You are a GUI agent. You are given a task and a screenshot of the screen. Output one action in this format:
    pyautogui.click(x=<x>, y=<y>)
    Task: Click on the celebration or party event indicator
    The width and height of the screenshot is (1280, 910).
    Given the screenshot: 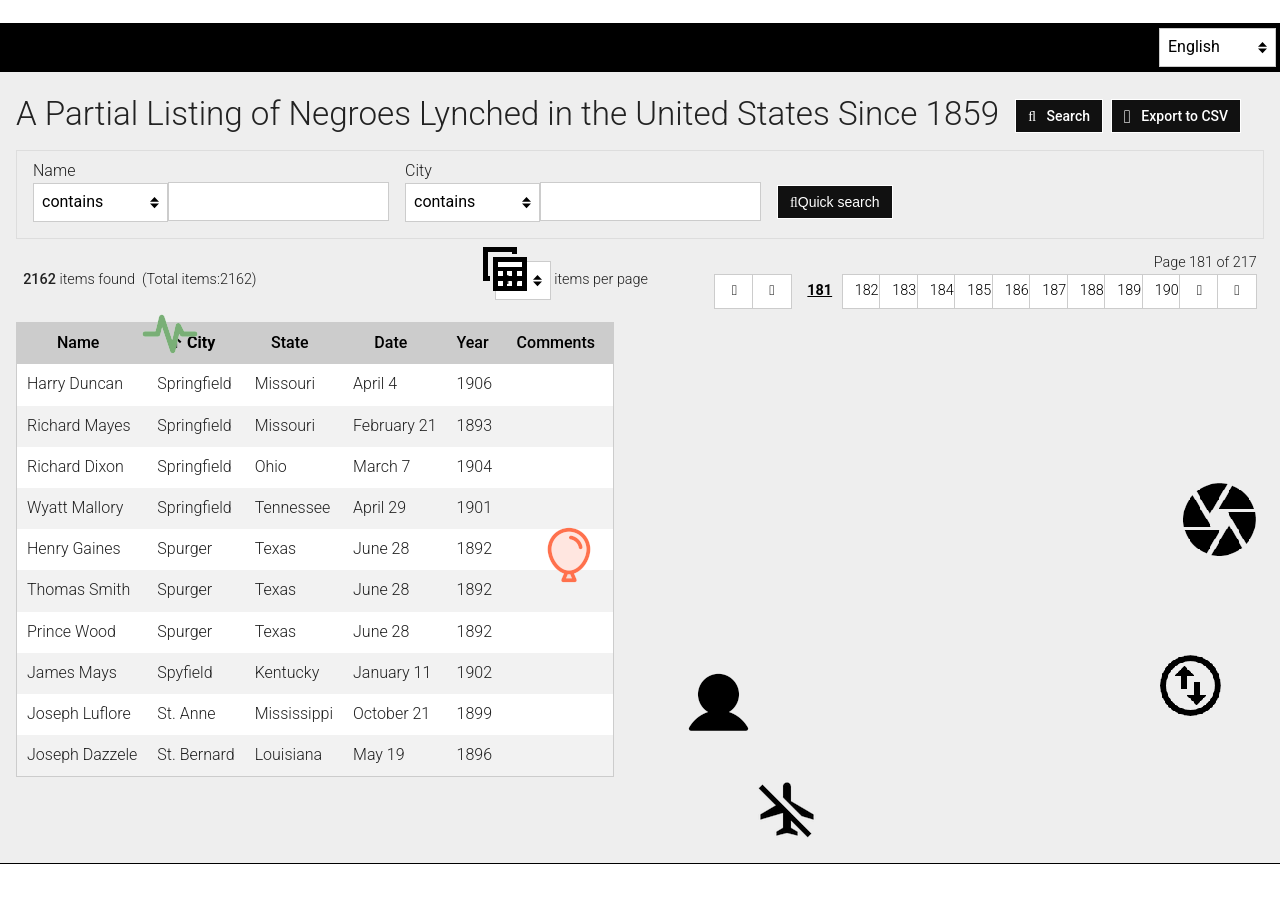 What is the action you would take?
    pyautogui.click(x=569, y=555)
    